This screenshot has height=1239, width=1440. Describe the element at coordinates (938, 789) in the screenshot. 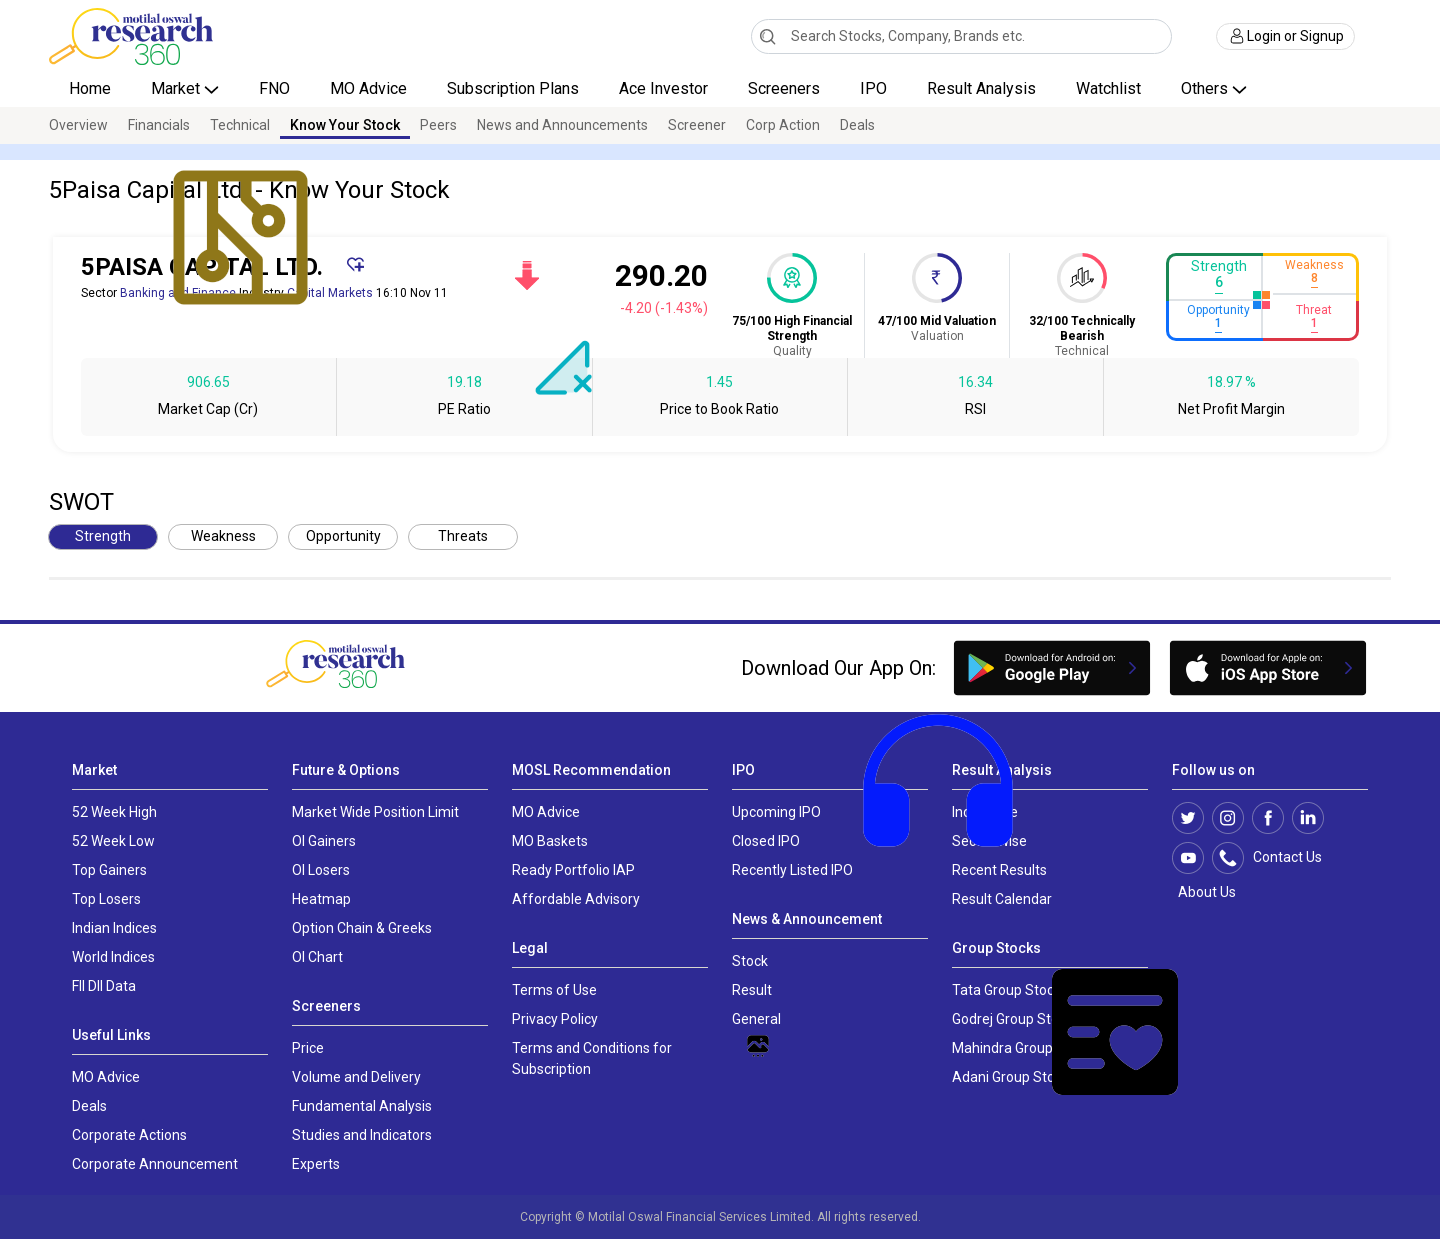

I see `access audio or music player` at that location.